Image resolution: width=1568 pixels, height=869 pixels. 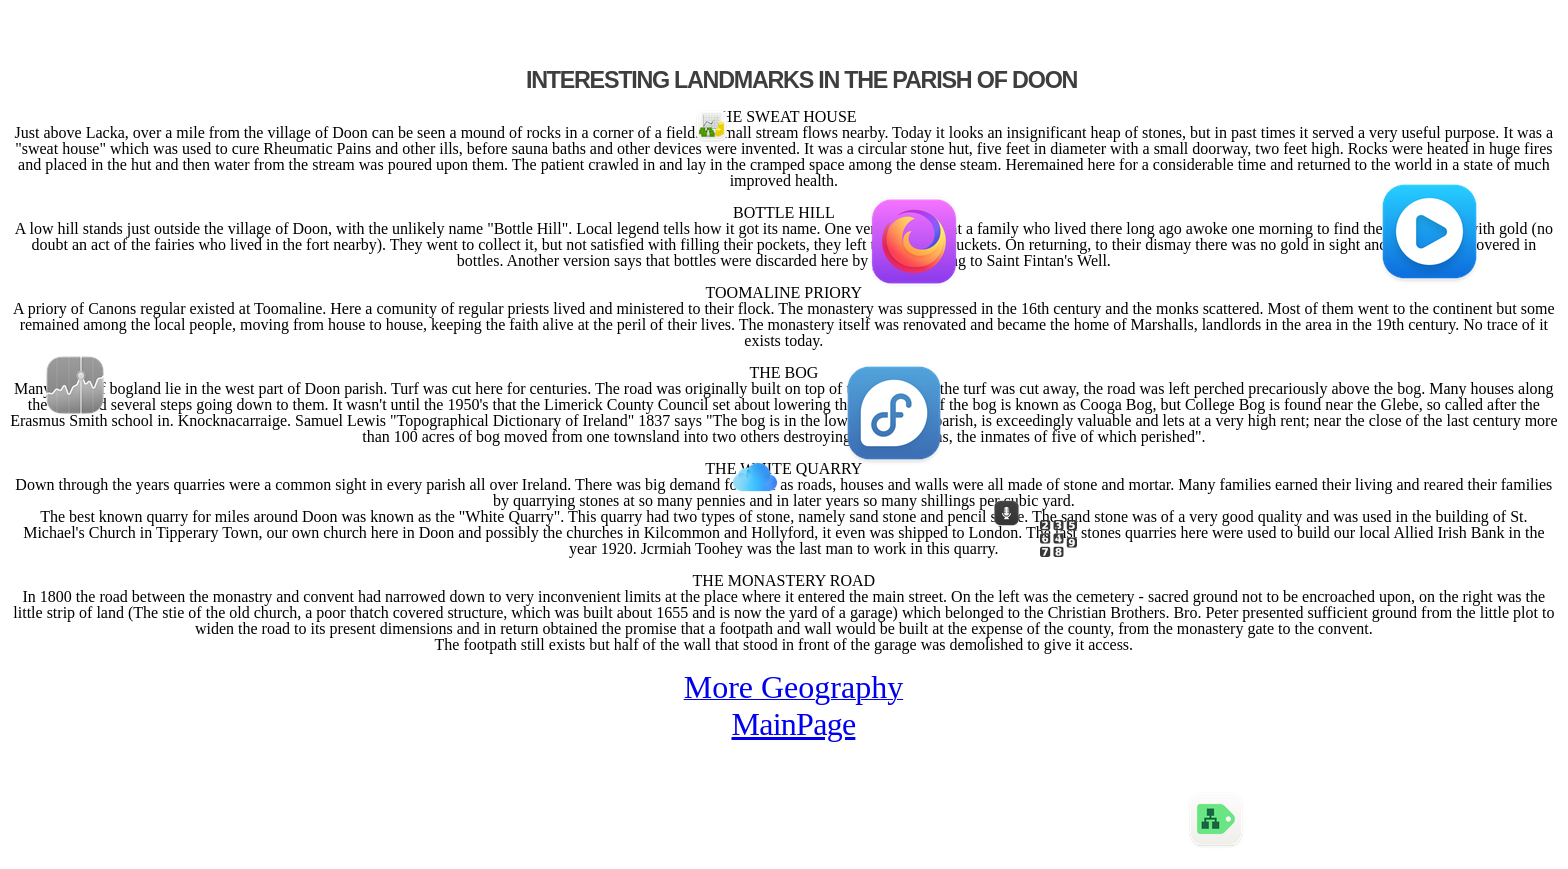 I want to click on open the fedora linux application, so click(x=894, y=413).